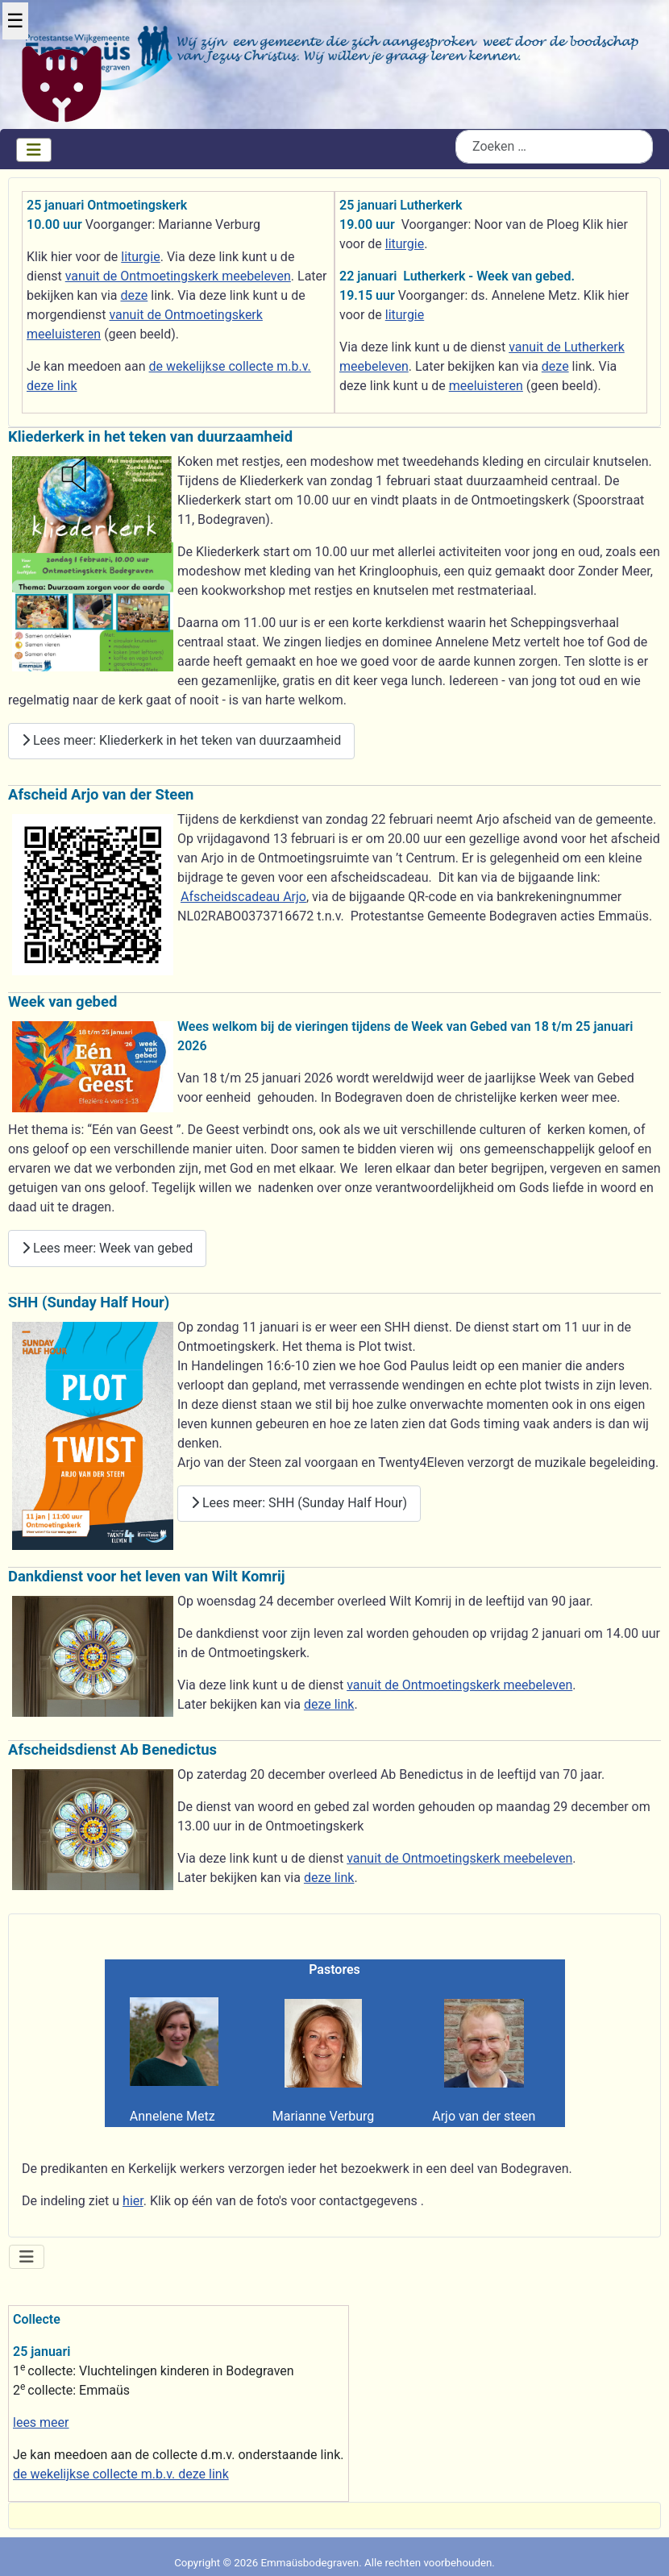 The height and width of the screenshot is (2576, 669). Describe the element at coordinates (81, 474) in the screenshot. I see `speaker with no audio output` at that location.